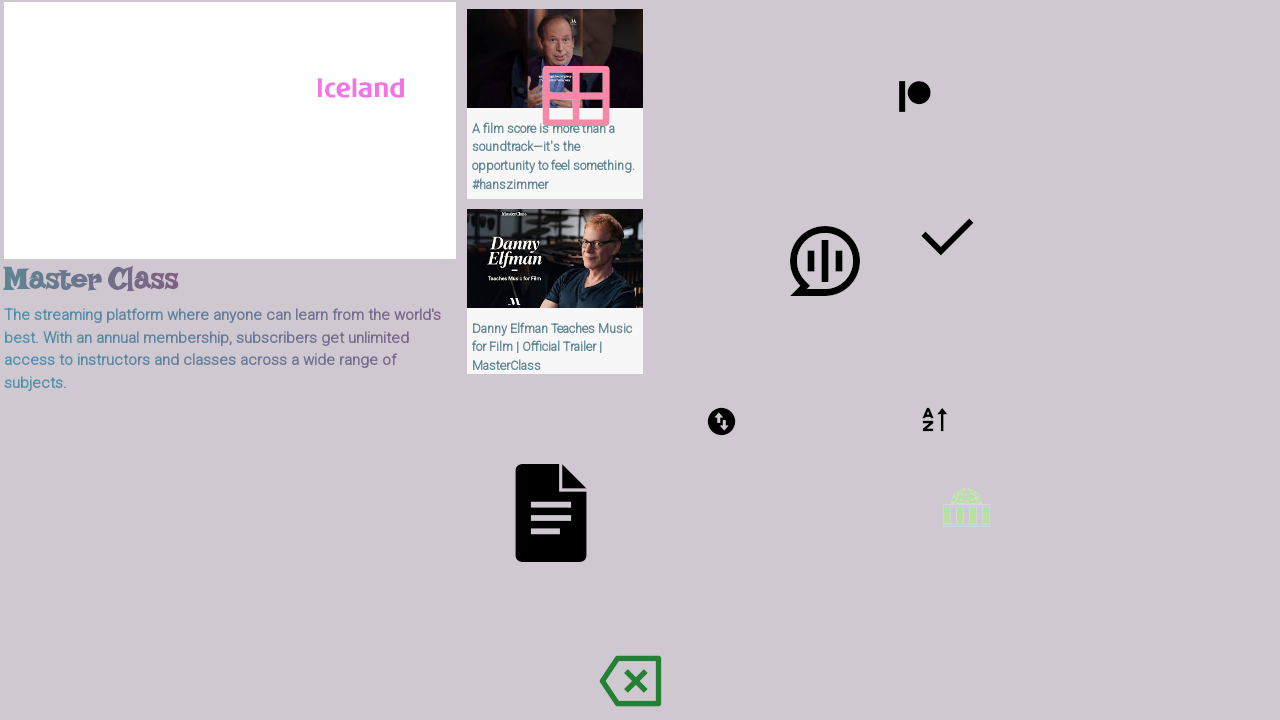 This screenshot has width=1280, height=720. What do you see at coordinates (914, 96) in the screenshot?
I see `link to patreon profile or page` at bounding box center [914, 96].